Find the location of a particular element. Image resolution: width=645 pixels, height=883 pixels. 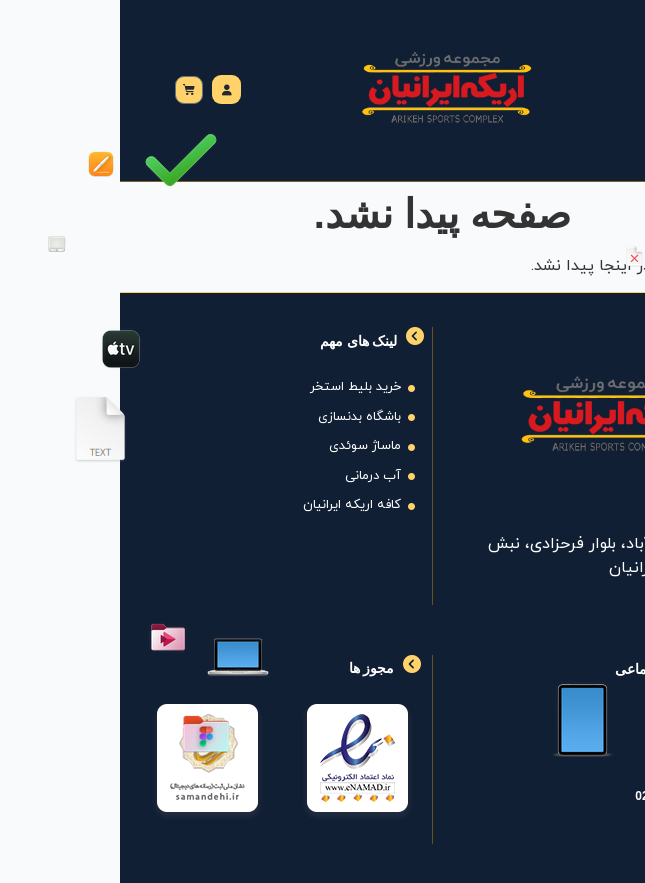

generic file type template icon is located at coordinates (100, 429).